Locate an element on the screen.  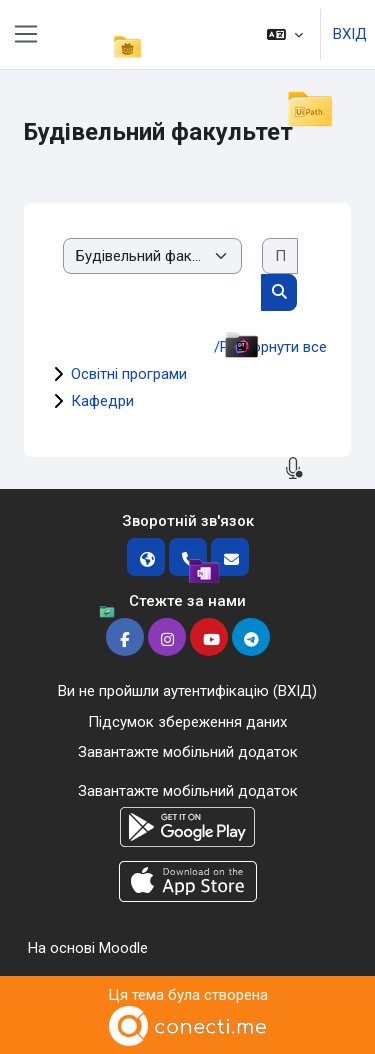
open godot game engine project folder is located at coordinates (127, 47).